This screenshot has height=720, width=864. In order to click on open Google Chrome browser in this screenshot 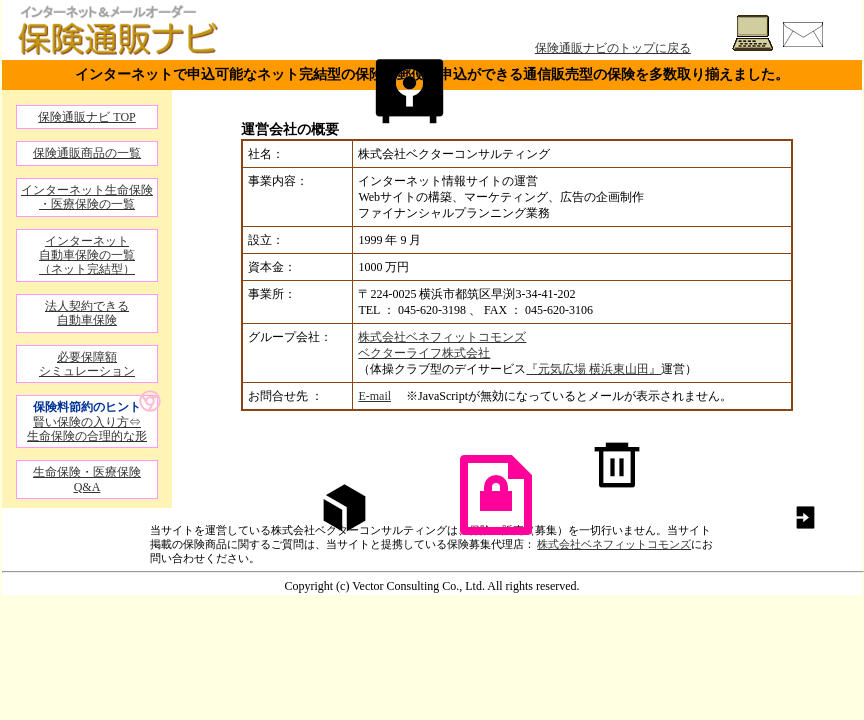, I will do `click(150, 401)`.